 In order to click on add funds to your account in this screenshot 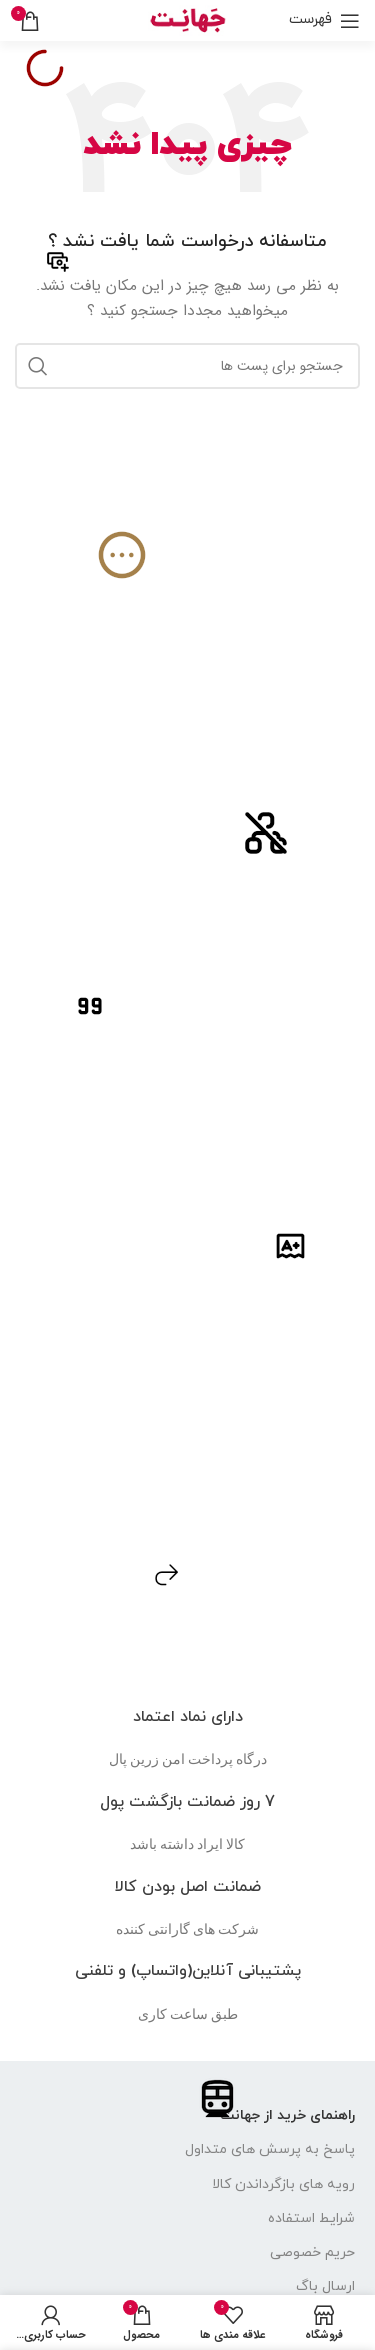, I will do `click(57, 260)`.